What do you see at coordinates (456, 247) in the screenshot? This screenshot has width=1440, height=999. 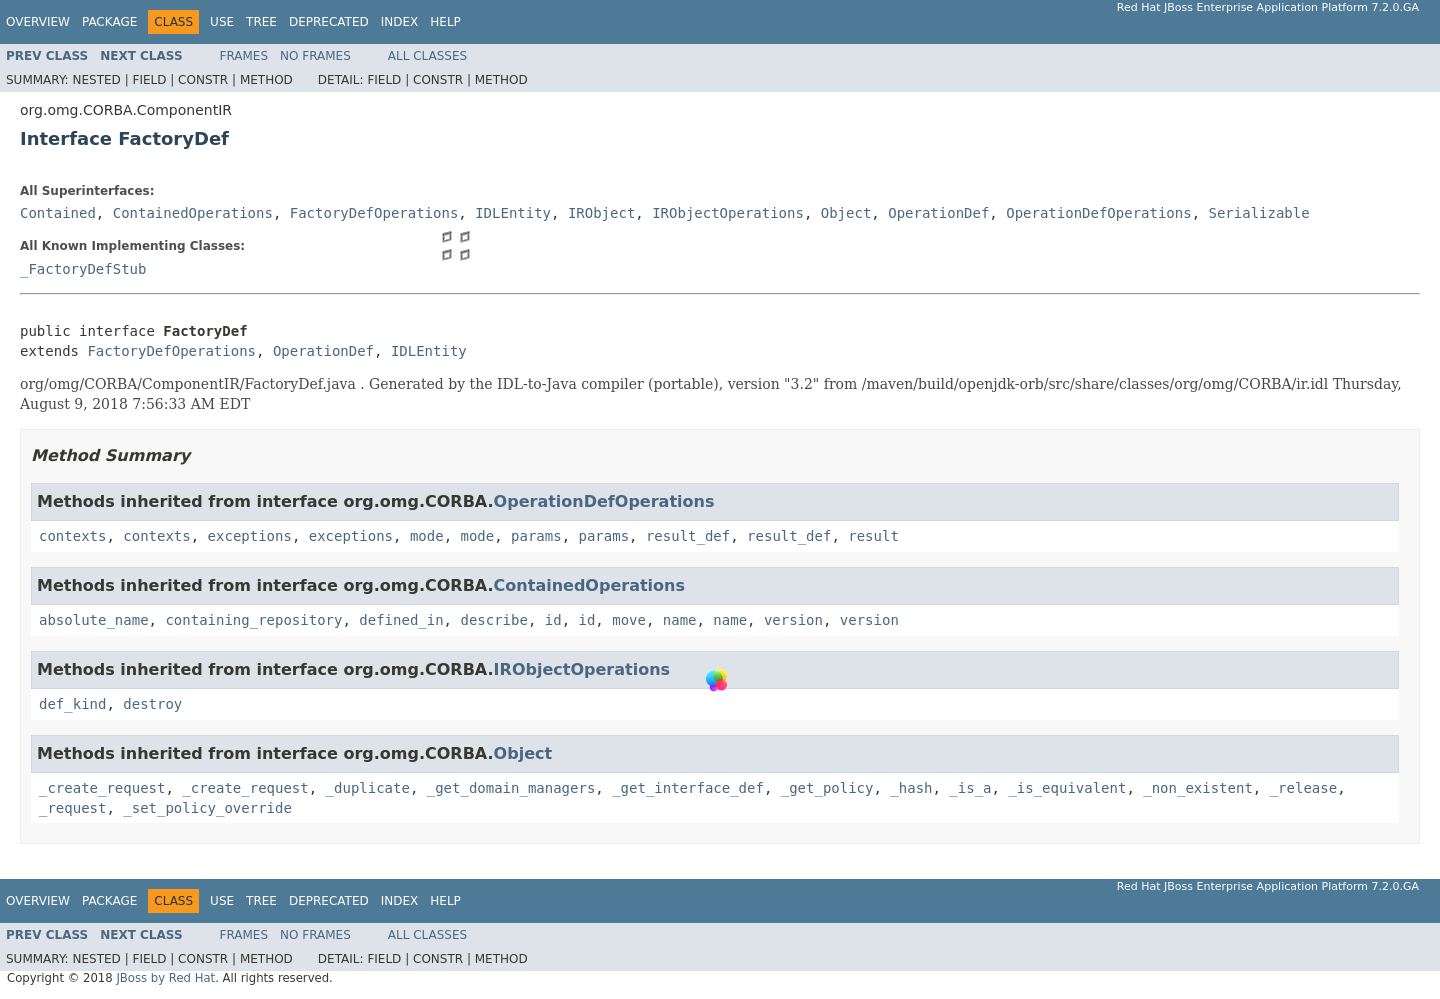 I see `enable grid arrangement for desktop items` at bounding box center [456, 247].